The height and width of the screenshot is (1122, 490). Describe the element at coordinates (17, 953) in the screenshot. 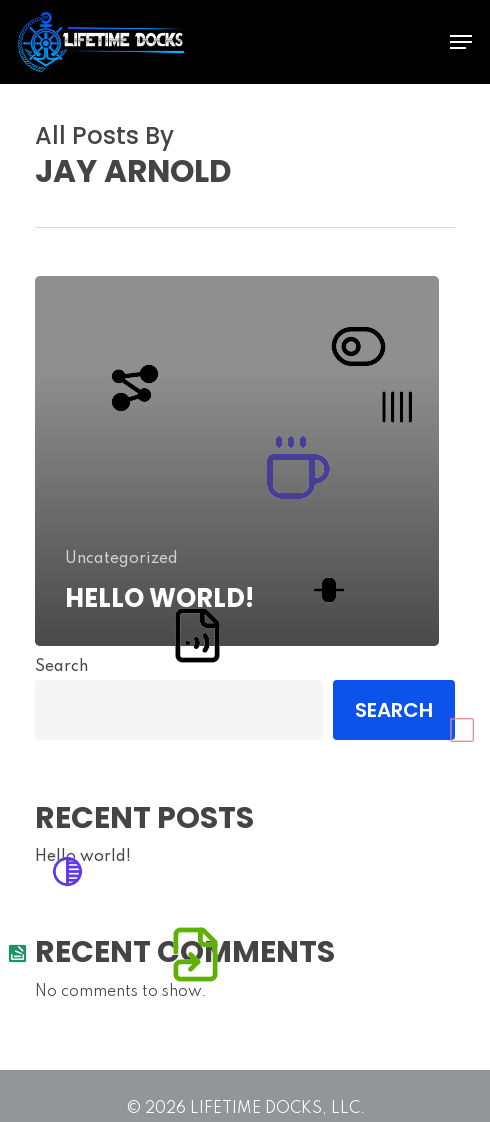

I see `visit stack overflow for developer help` at that location.